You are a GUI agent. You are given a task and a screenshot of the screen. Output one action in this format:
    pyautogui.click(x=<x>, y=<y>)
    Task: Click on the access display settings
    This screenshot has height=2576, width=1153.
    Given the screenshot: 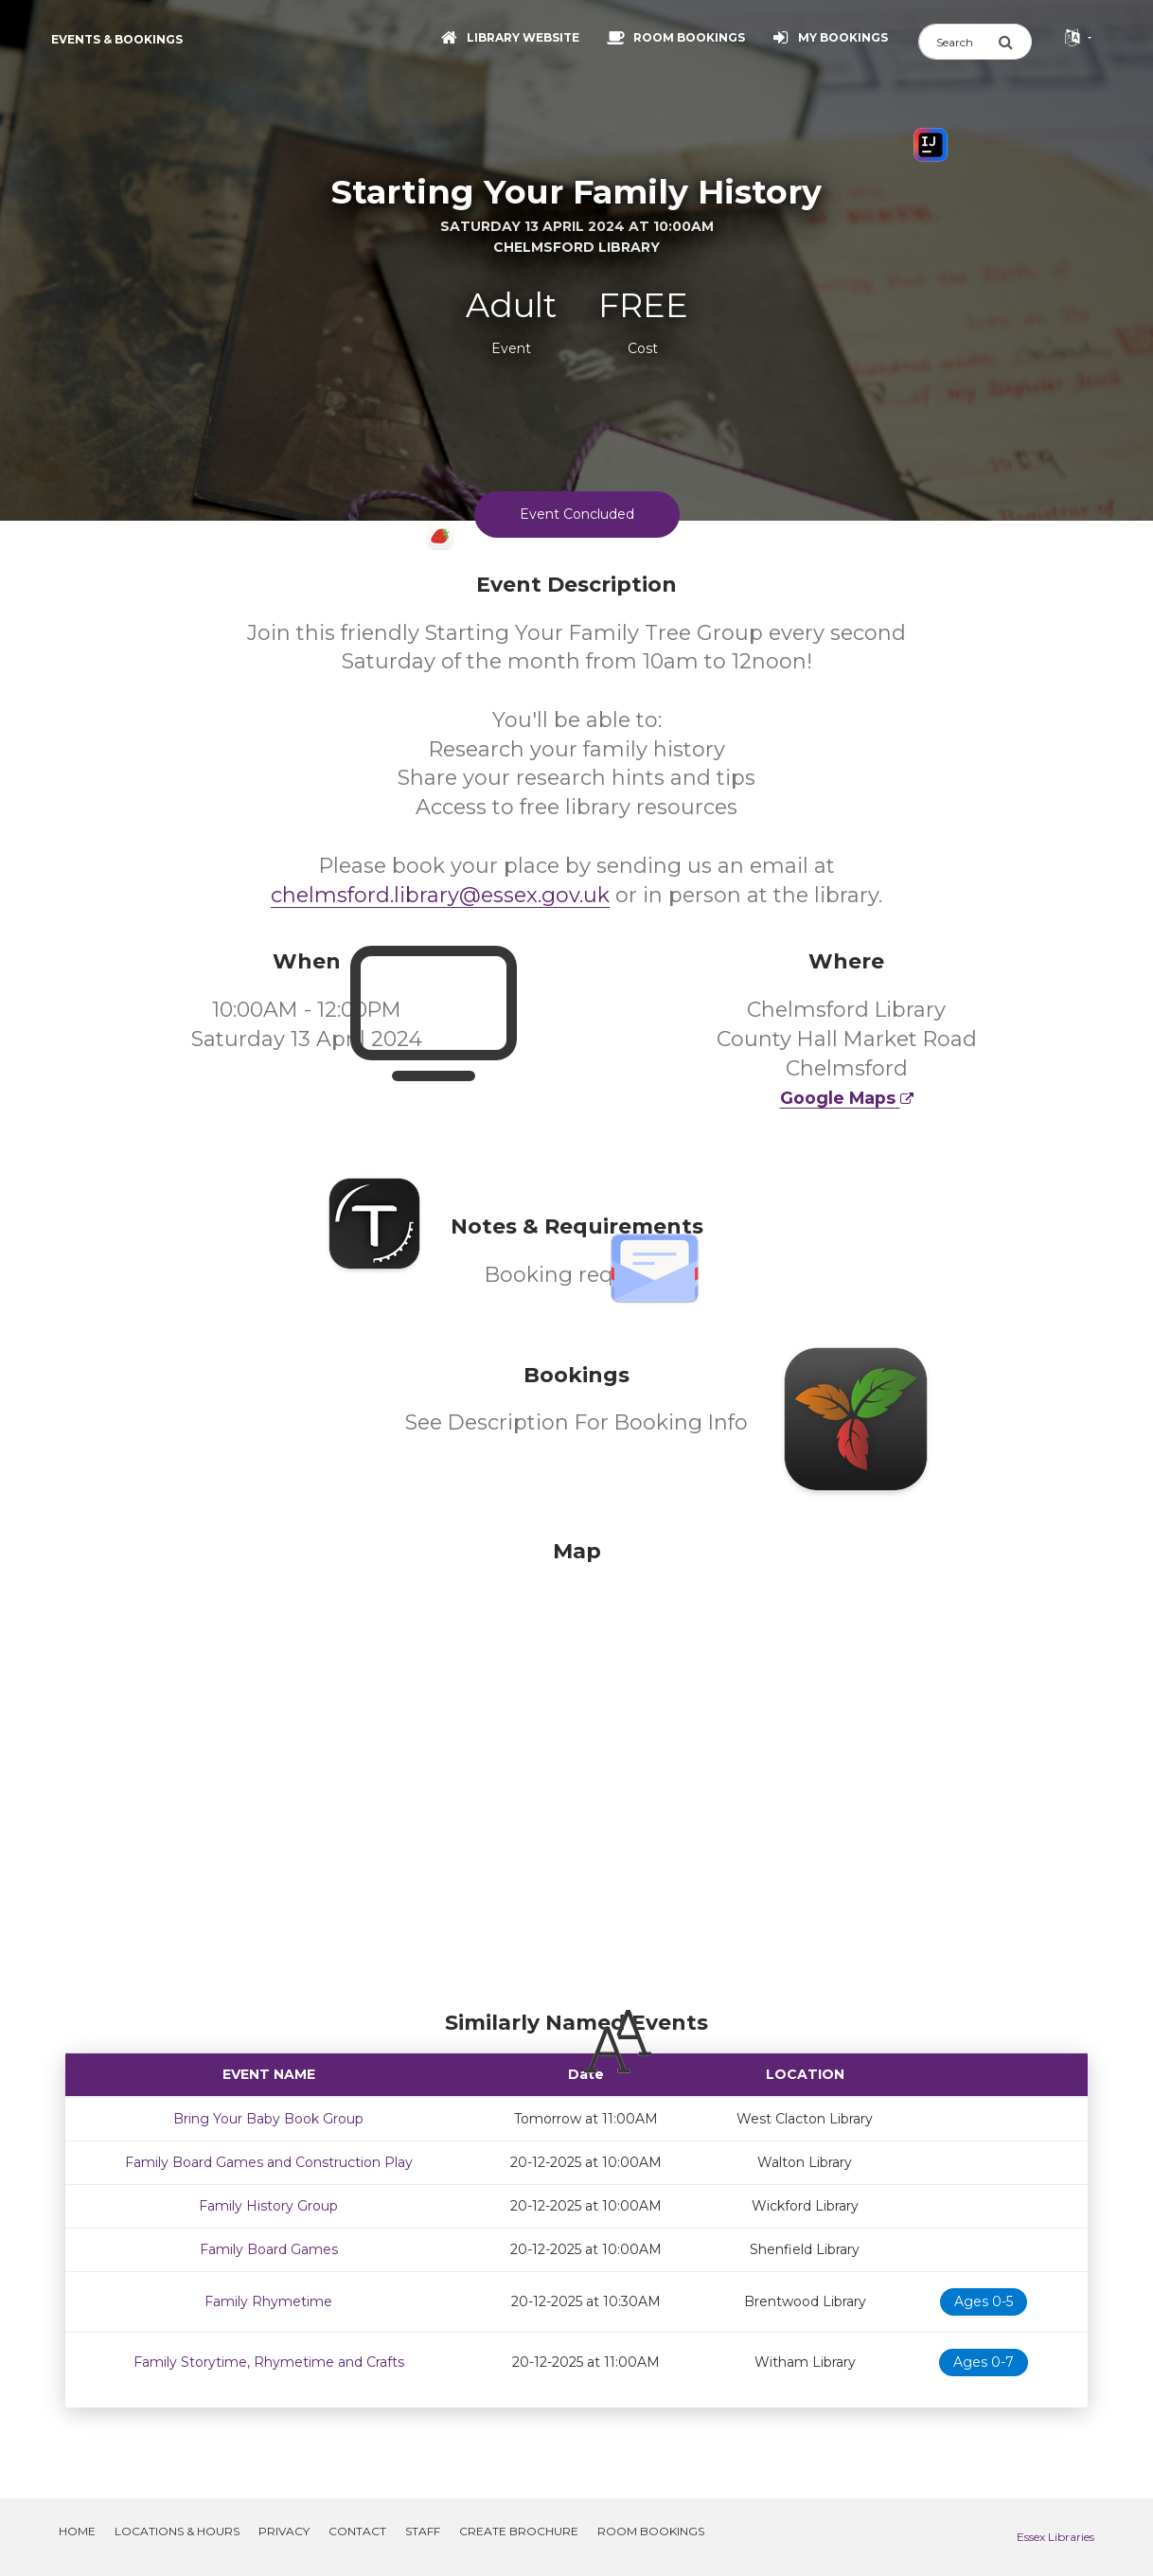 What is the action you would take?
    pyautogui.click(x=434, y=1008)
    